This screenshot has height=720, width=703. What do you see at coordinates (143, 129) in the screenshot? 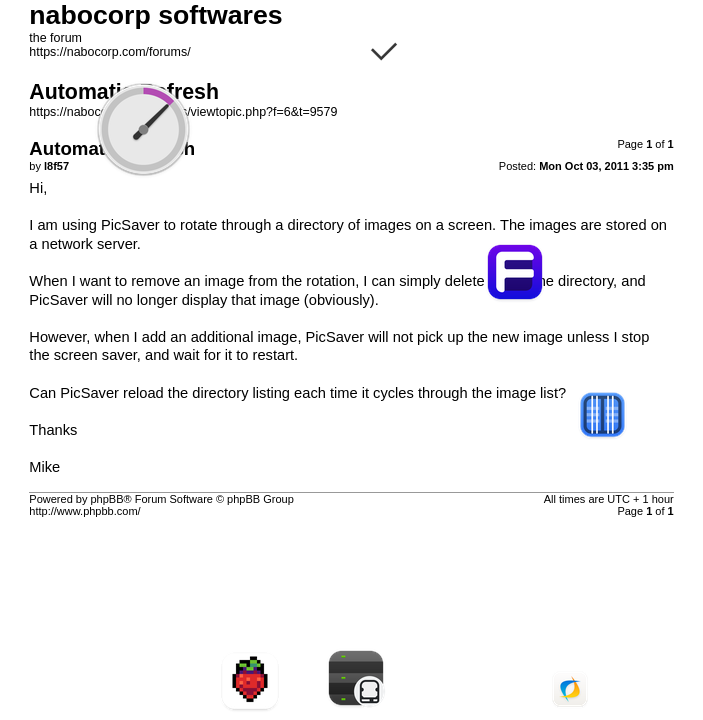
I see `open sysprof system profiler application` at bounding box center [143, 129].